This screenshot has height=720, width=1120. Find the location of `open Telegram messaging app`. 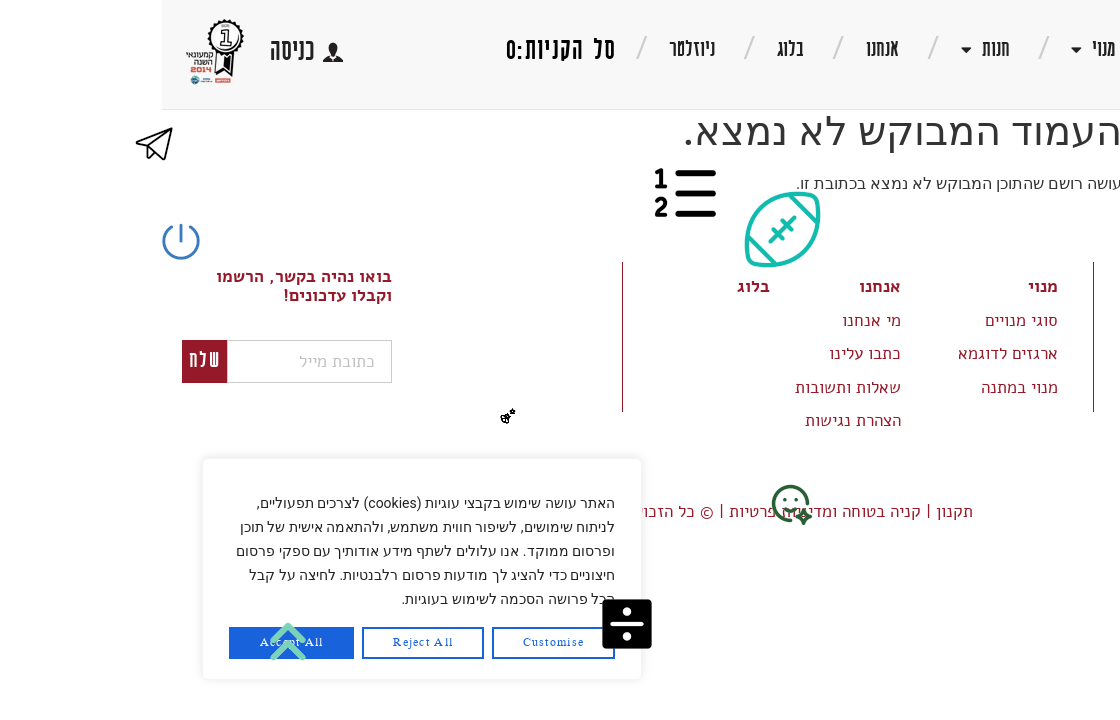

open Telegram messaging app is located at coordinates (155, 144).